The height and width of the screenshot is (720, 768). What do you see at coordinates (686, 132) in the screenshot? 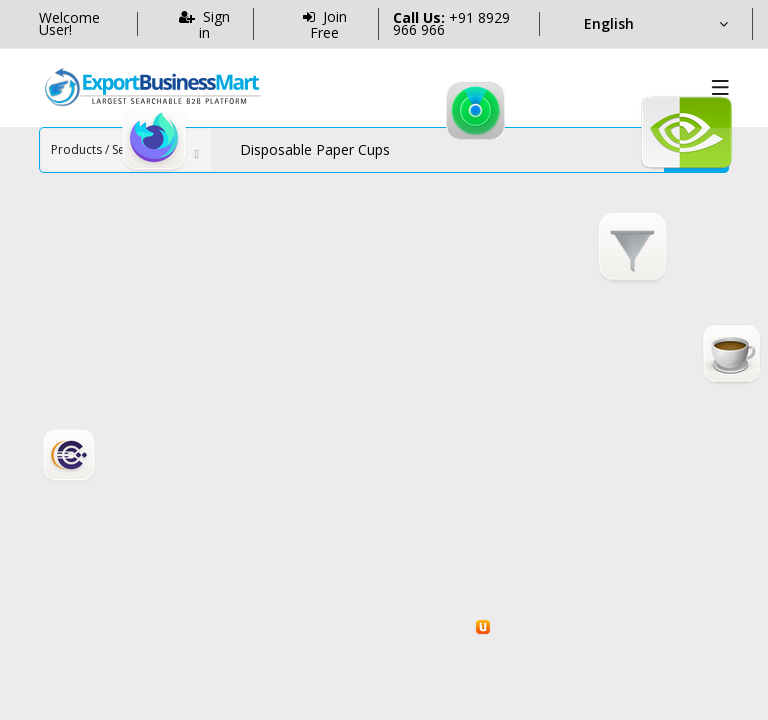
I see `open nvidia graphics card settings` at bounding box center [686, 132].